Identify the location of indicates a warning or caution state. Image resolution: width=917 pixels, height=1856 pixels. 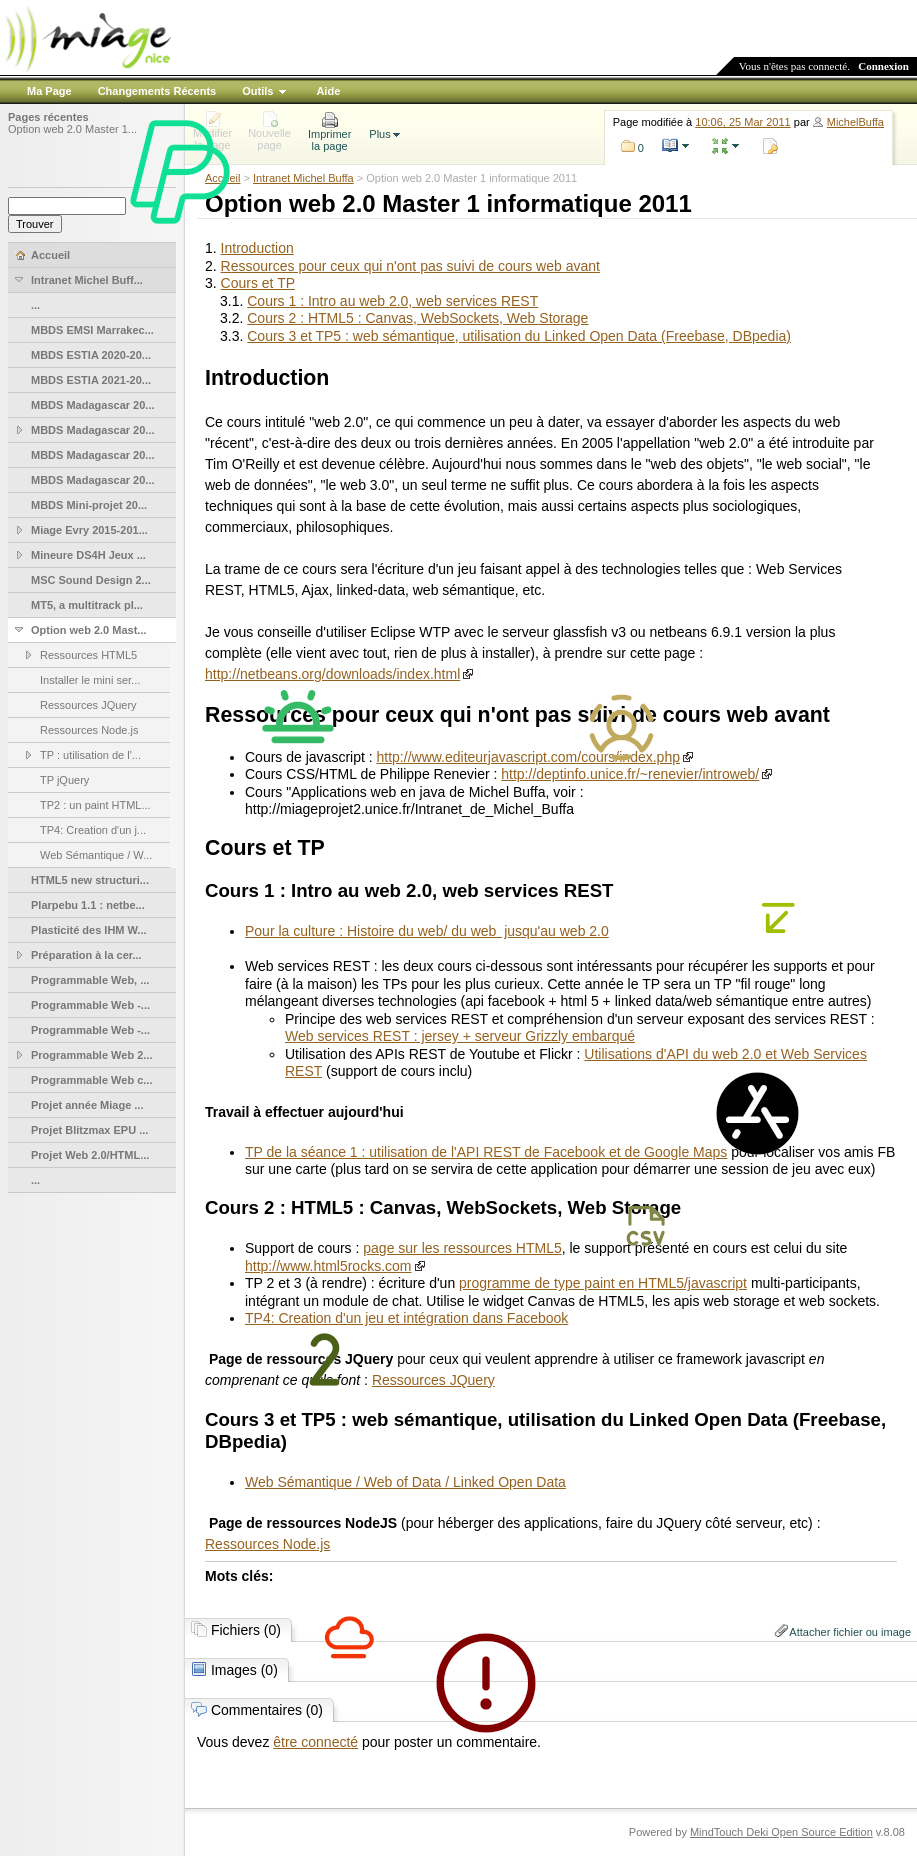
(486, 1683).